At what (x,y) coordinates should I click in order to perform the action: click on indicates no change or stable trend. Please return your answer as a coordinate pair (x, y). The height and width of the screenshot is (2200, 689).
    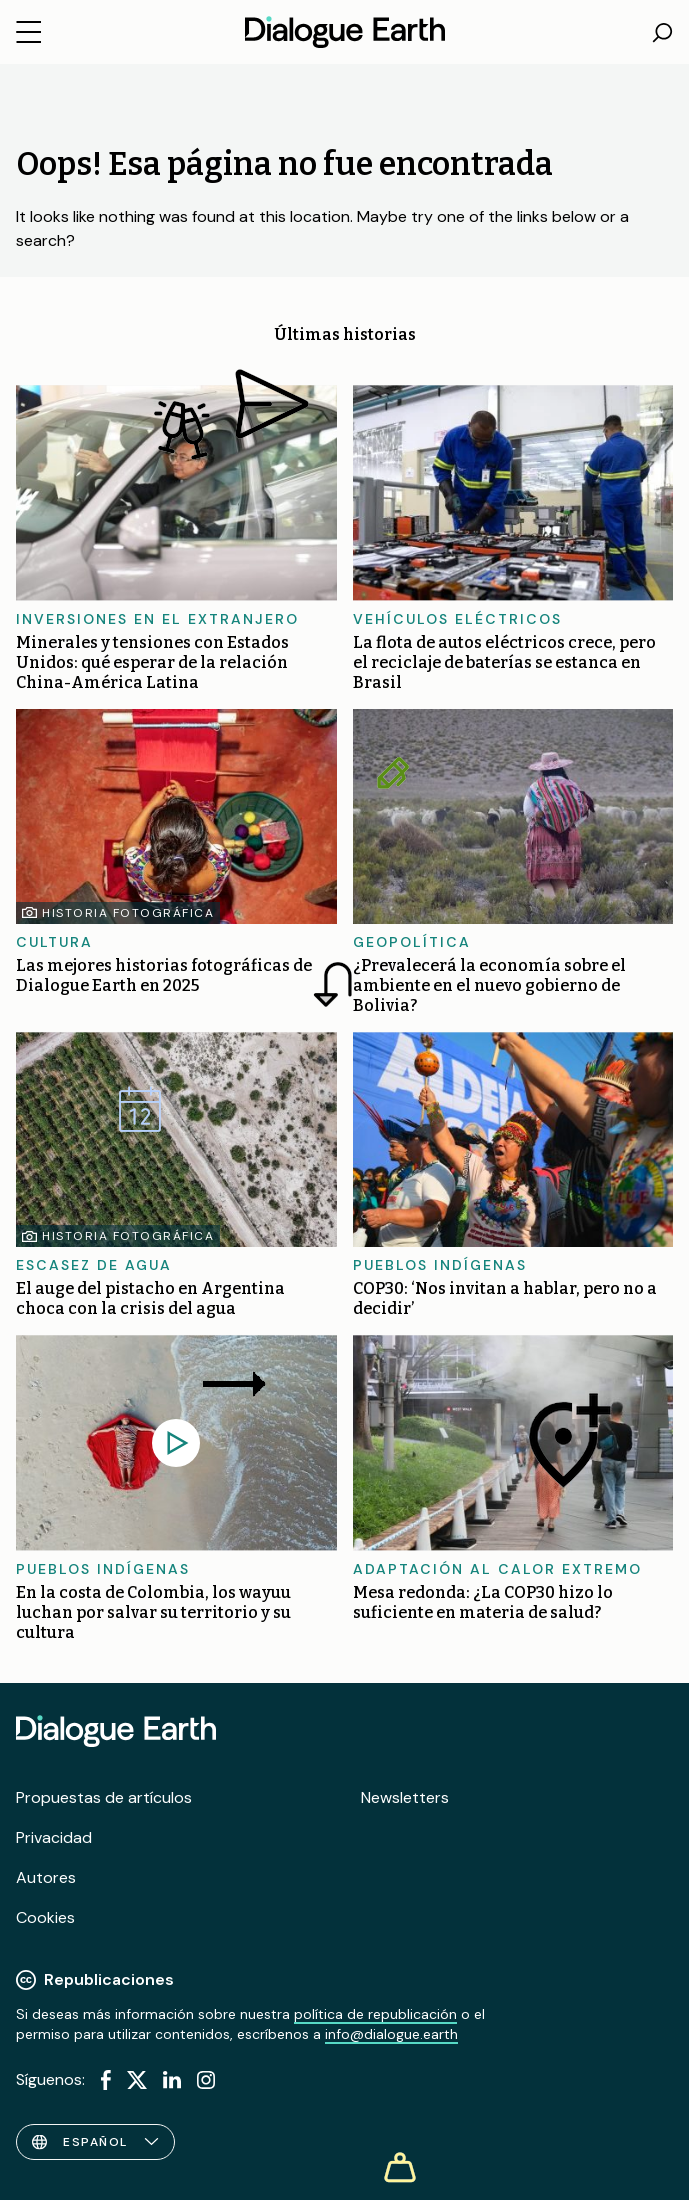
    Looking at the image, I should click on (233, 1384).